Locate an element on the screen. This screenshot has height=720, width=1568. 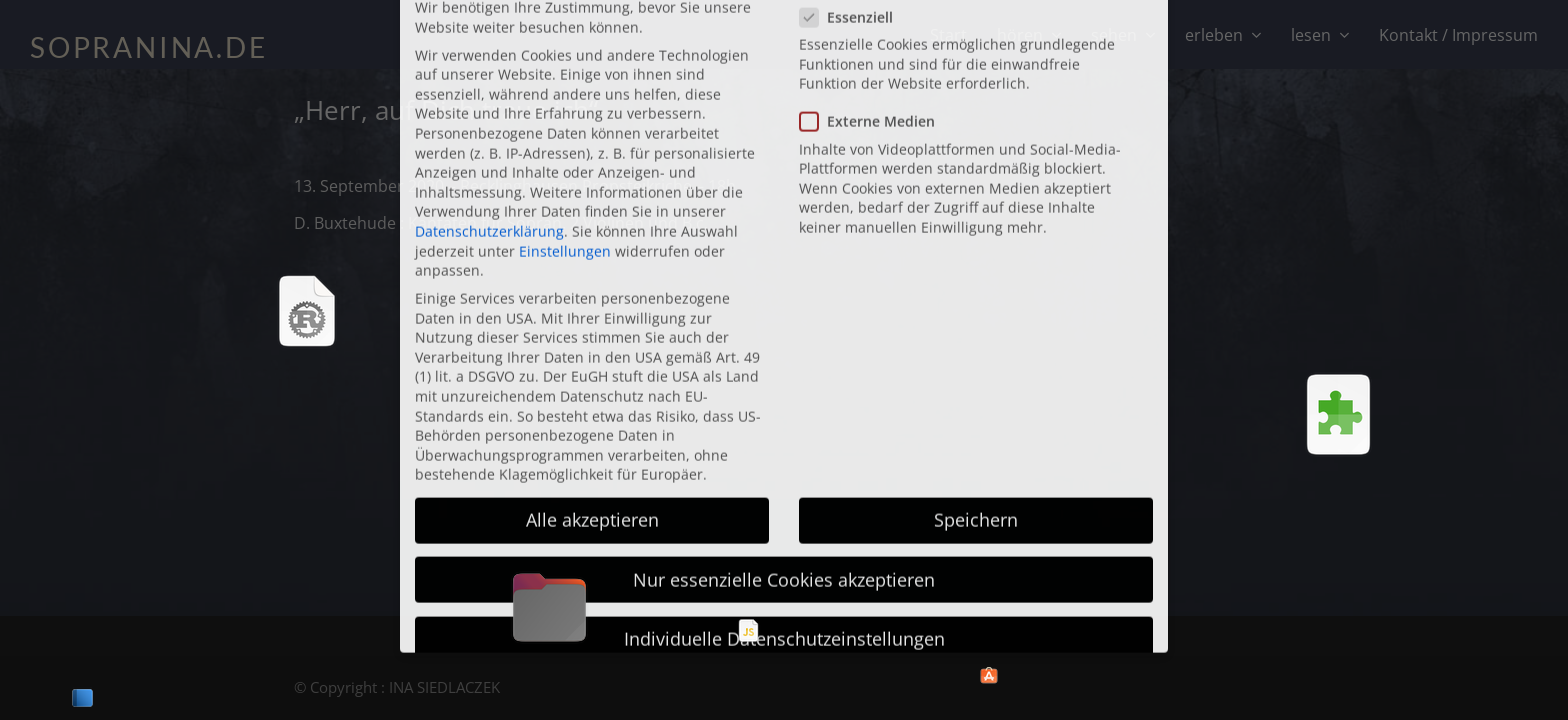
a rust programming language source file is located at coordinates (307, 311).